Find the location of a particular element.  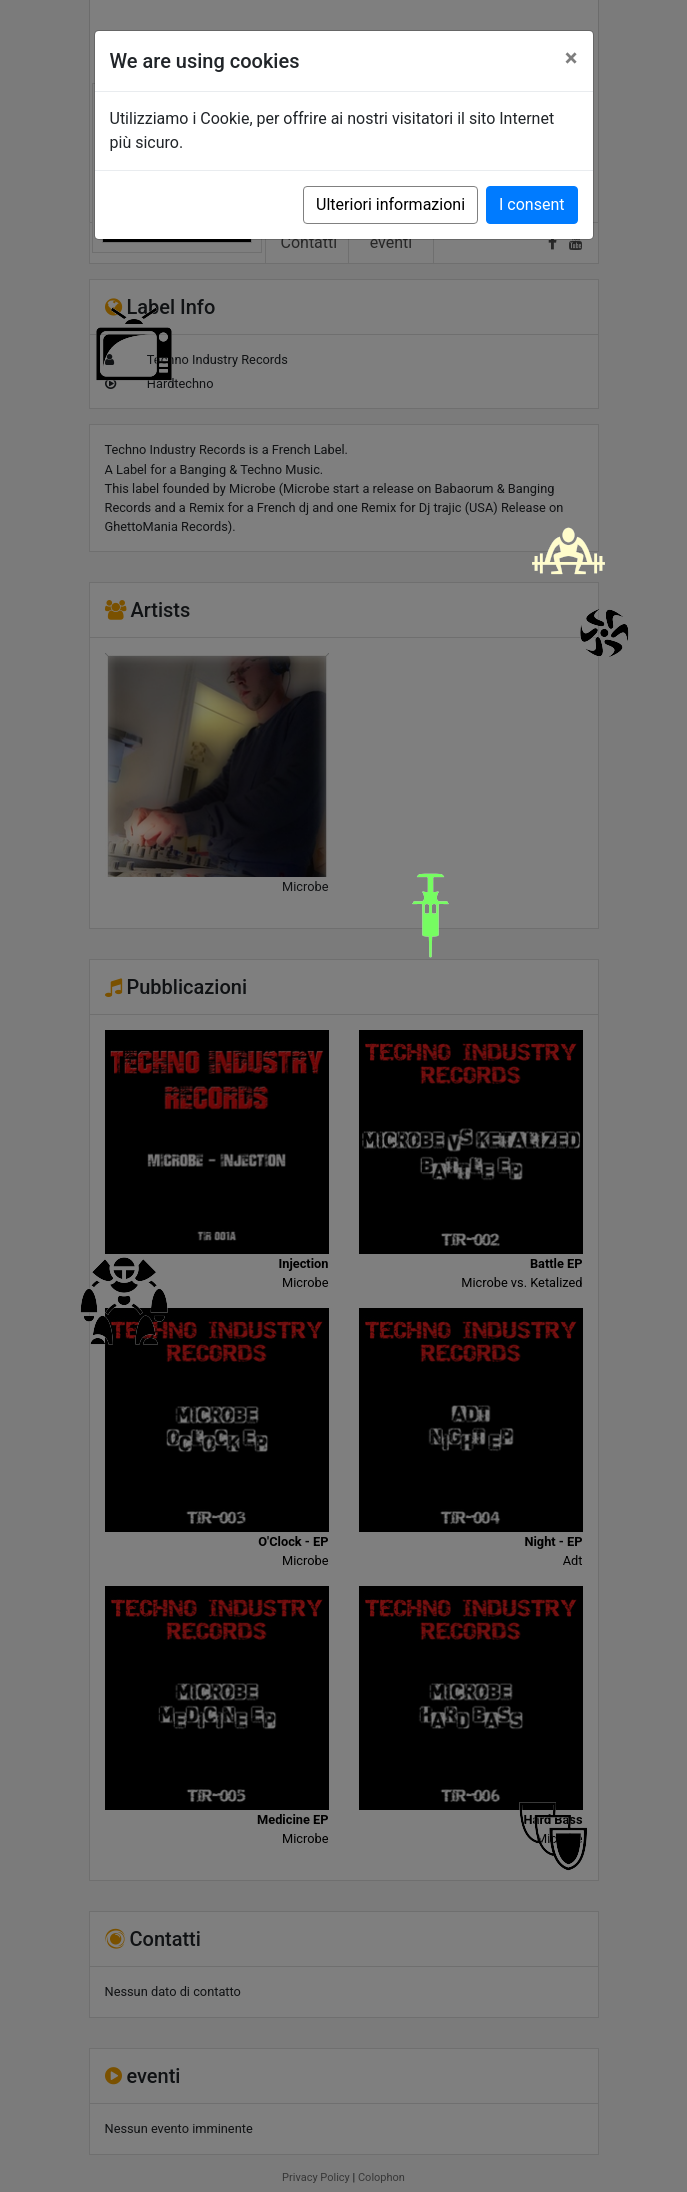

access robot or automaton character is located at coordinates (124, 1301).